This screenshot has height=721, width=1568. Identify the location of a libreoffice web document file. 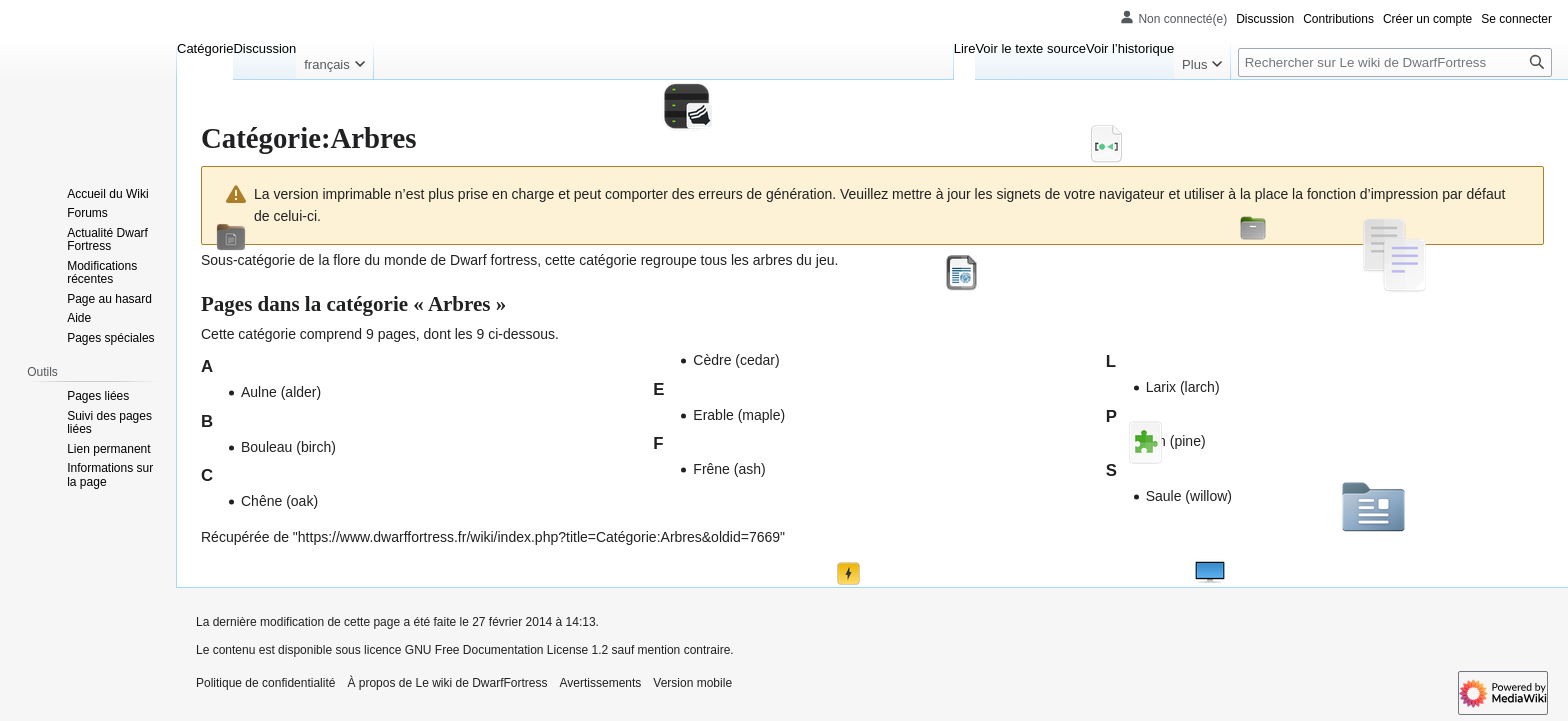
(961, 272).